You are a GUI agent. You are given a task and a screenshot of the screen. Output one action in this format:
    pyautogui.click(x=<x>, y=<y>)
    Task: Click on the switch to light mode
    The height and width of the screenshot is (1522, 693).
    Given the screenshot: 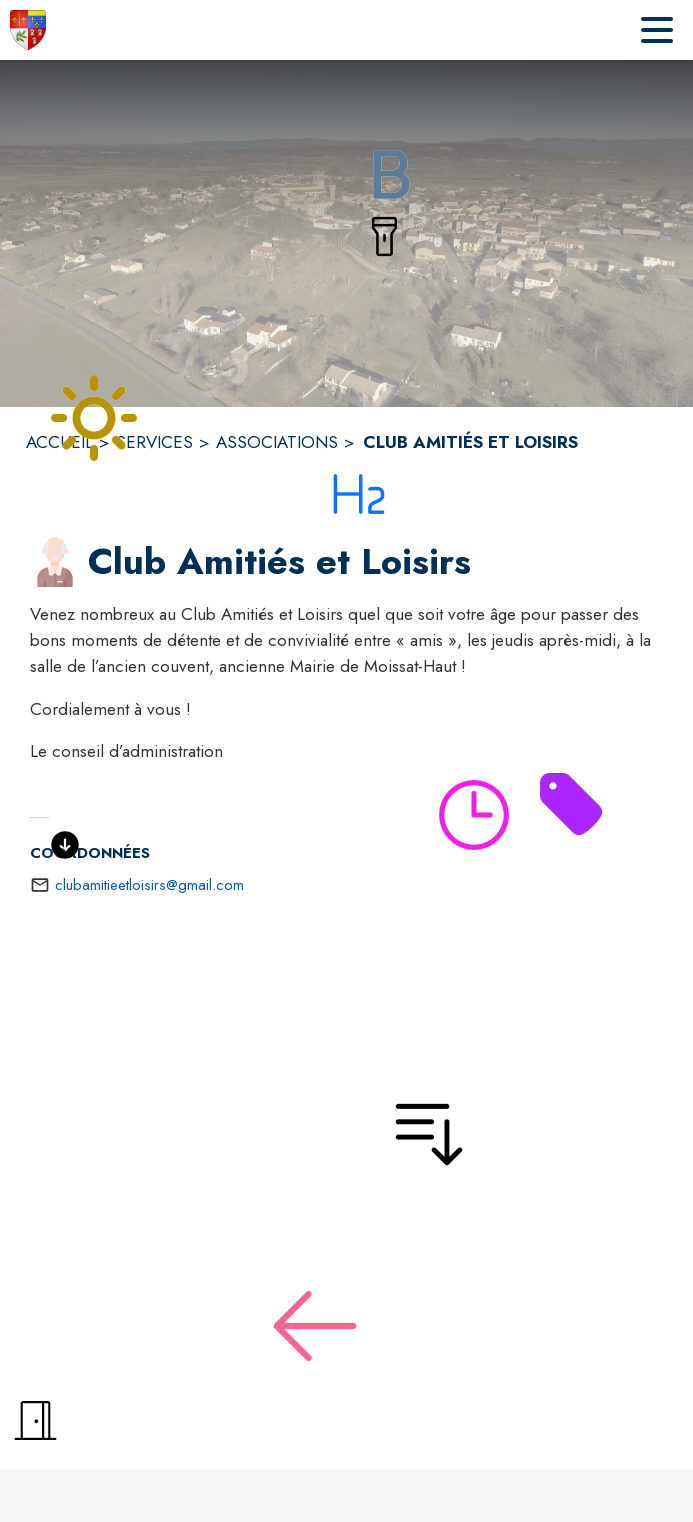 What is the action you would take?
    pyautogui.click(x=94, y=418)
    